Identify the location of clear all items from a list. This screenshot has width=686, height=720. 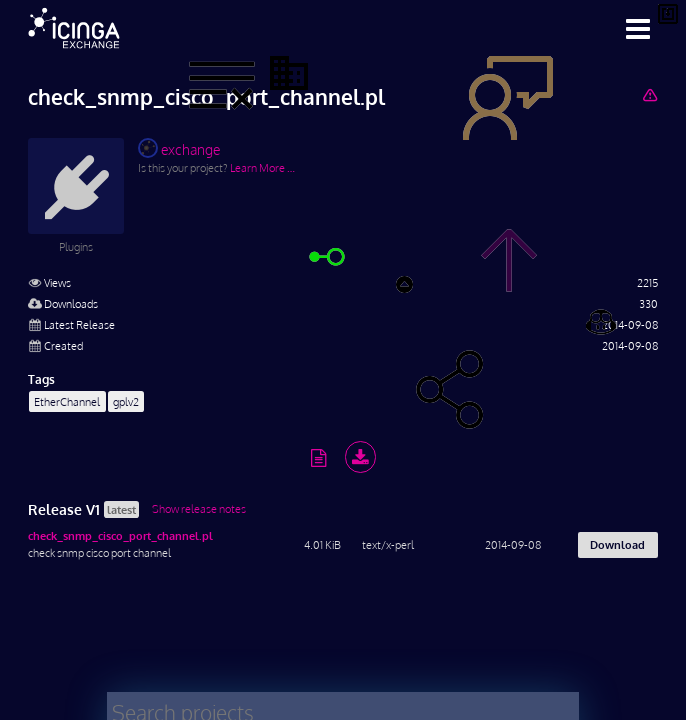
(222, 85).